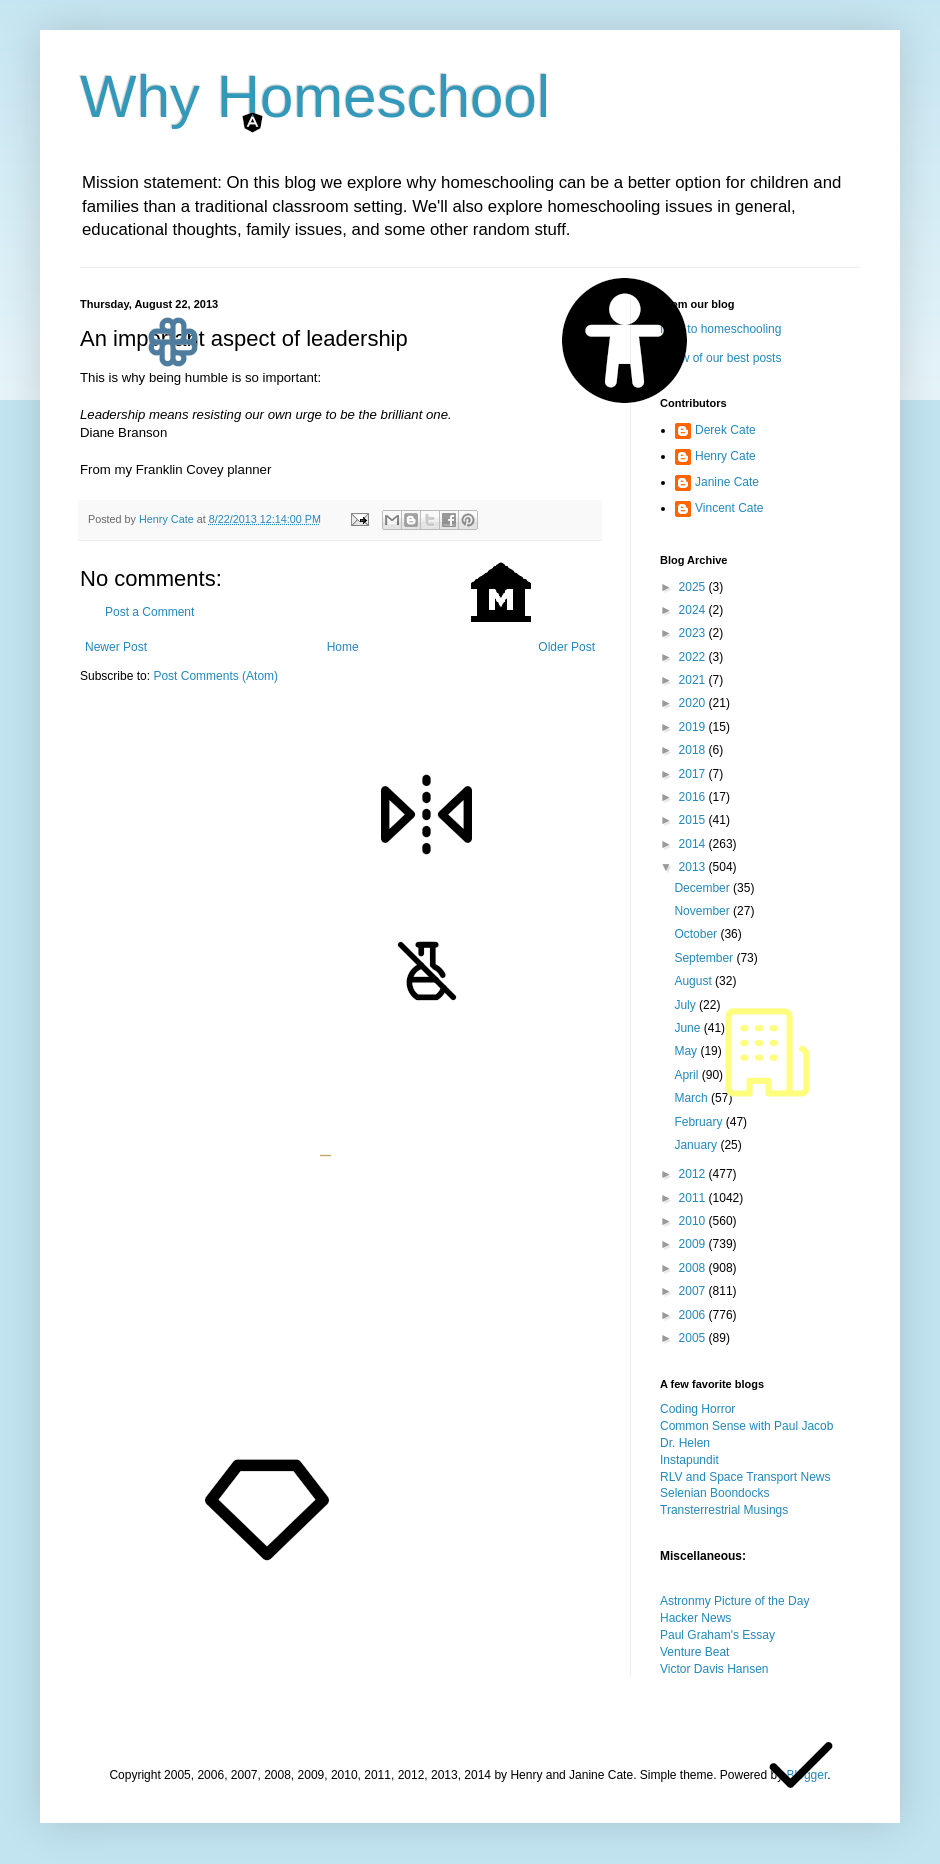 This screenshot has width=940, height=1864. Describe the element at coordinates (252, 122) in the screenshot. I see `angular framework logo` at that location.